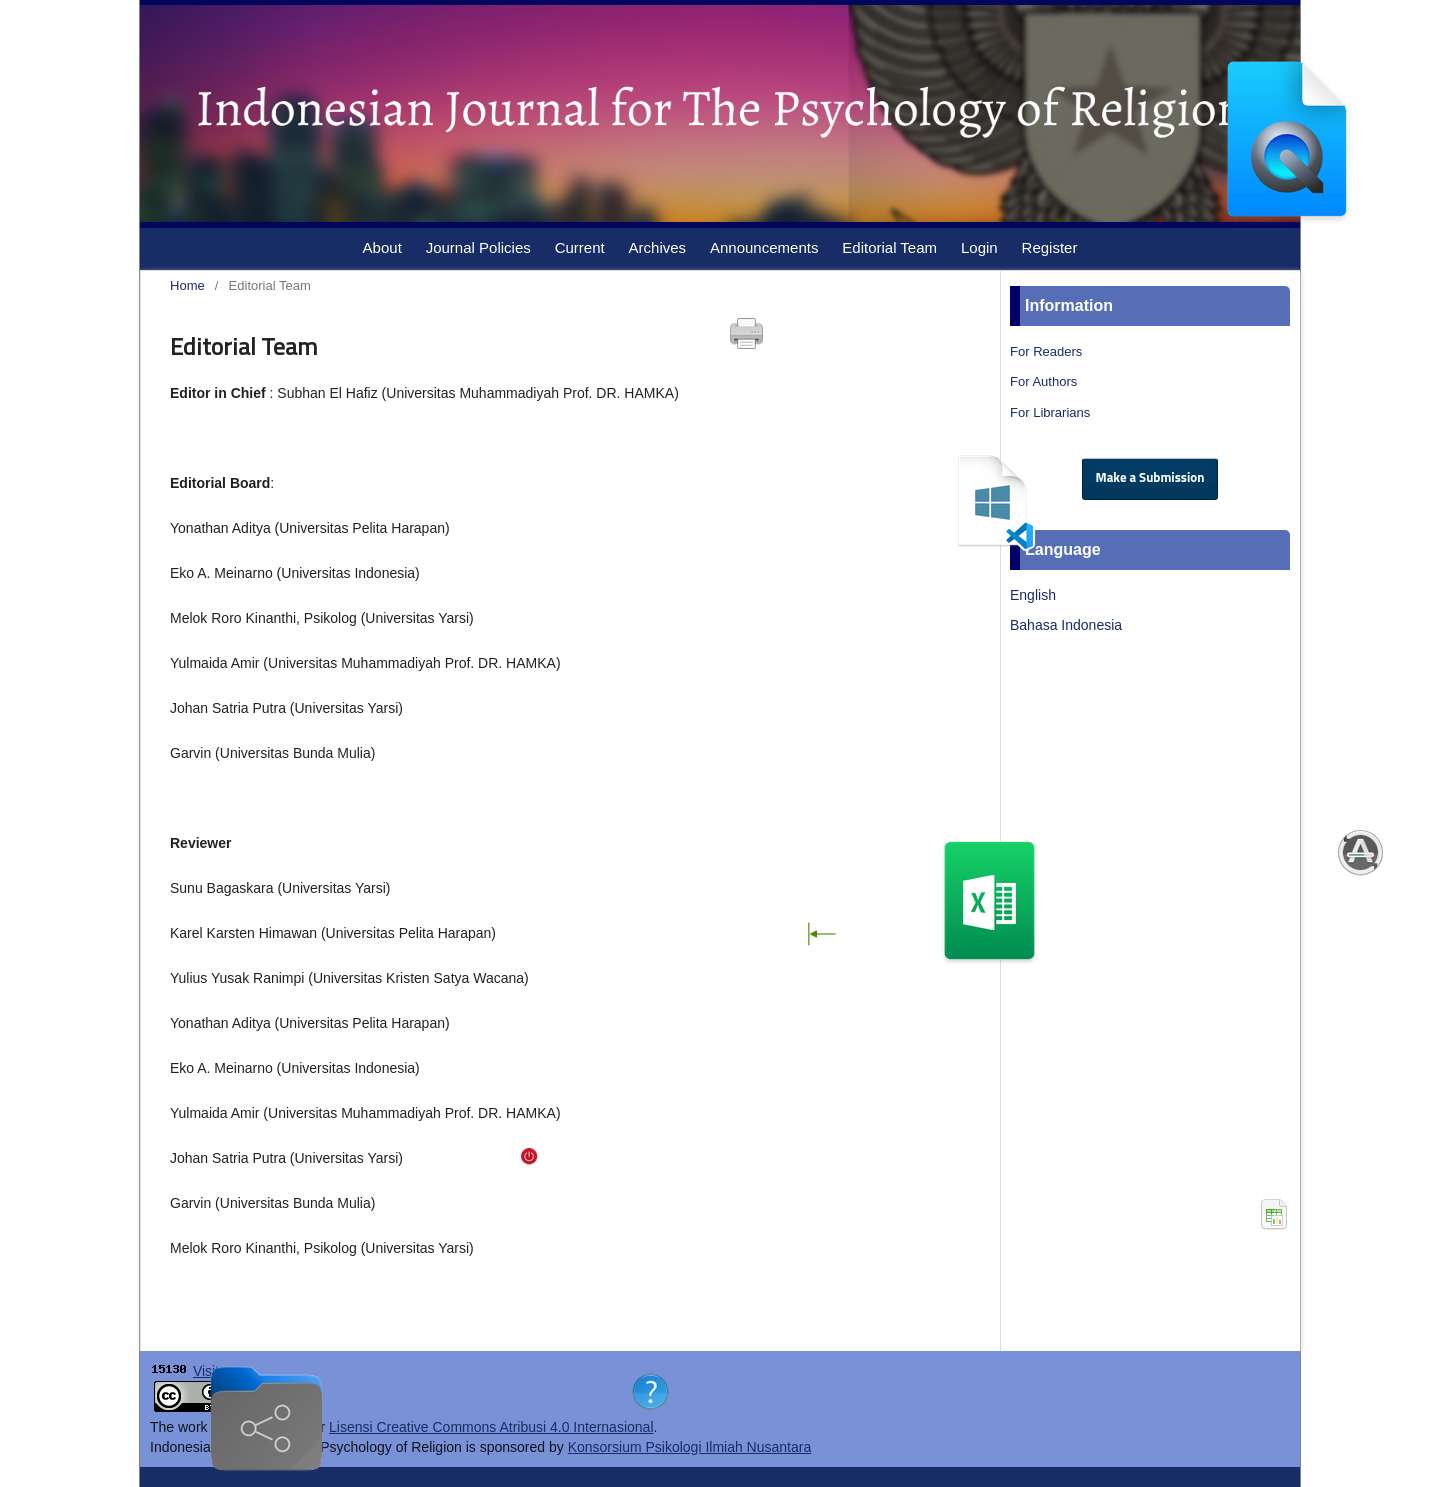 This screenshot has width=1440, height=1487. I want to click on open a batch file in Visual Studio Code, so click(992, 502).